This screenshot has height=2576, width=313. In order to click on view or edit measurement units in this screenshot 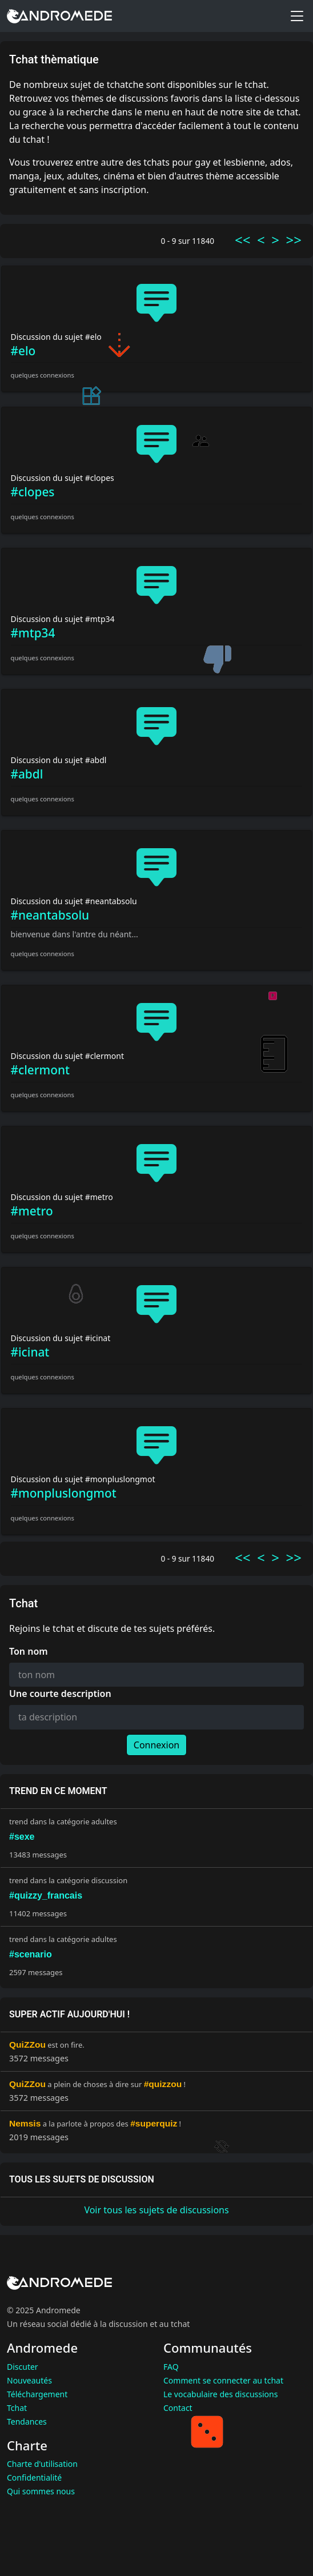, I will do `click(274, 1054)`.